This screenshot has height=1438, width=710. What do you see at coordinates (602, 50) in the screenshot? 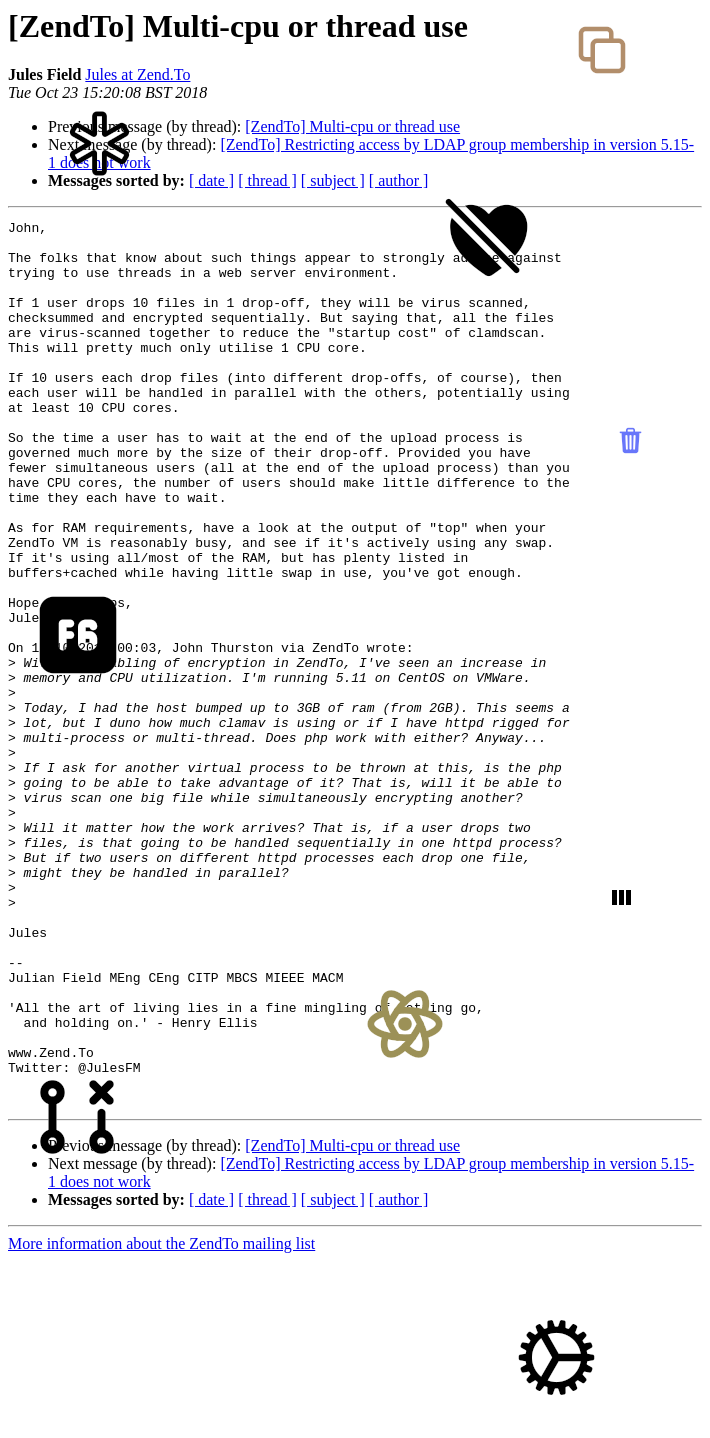
I see `copy to clipboard` at bounding box center [602, 50].